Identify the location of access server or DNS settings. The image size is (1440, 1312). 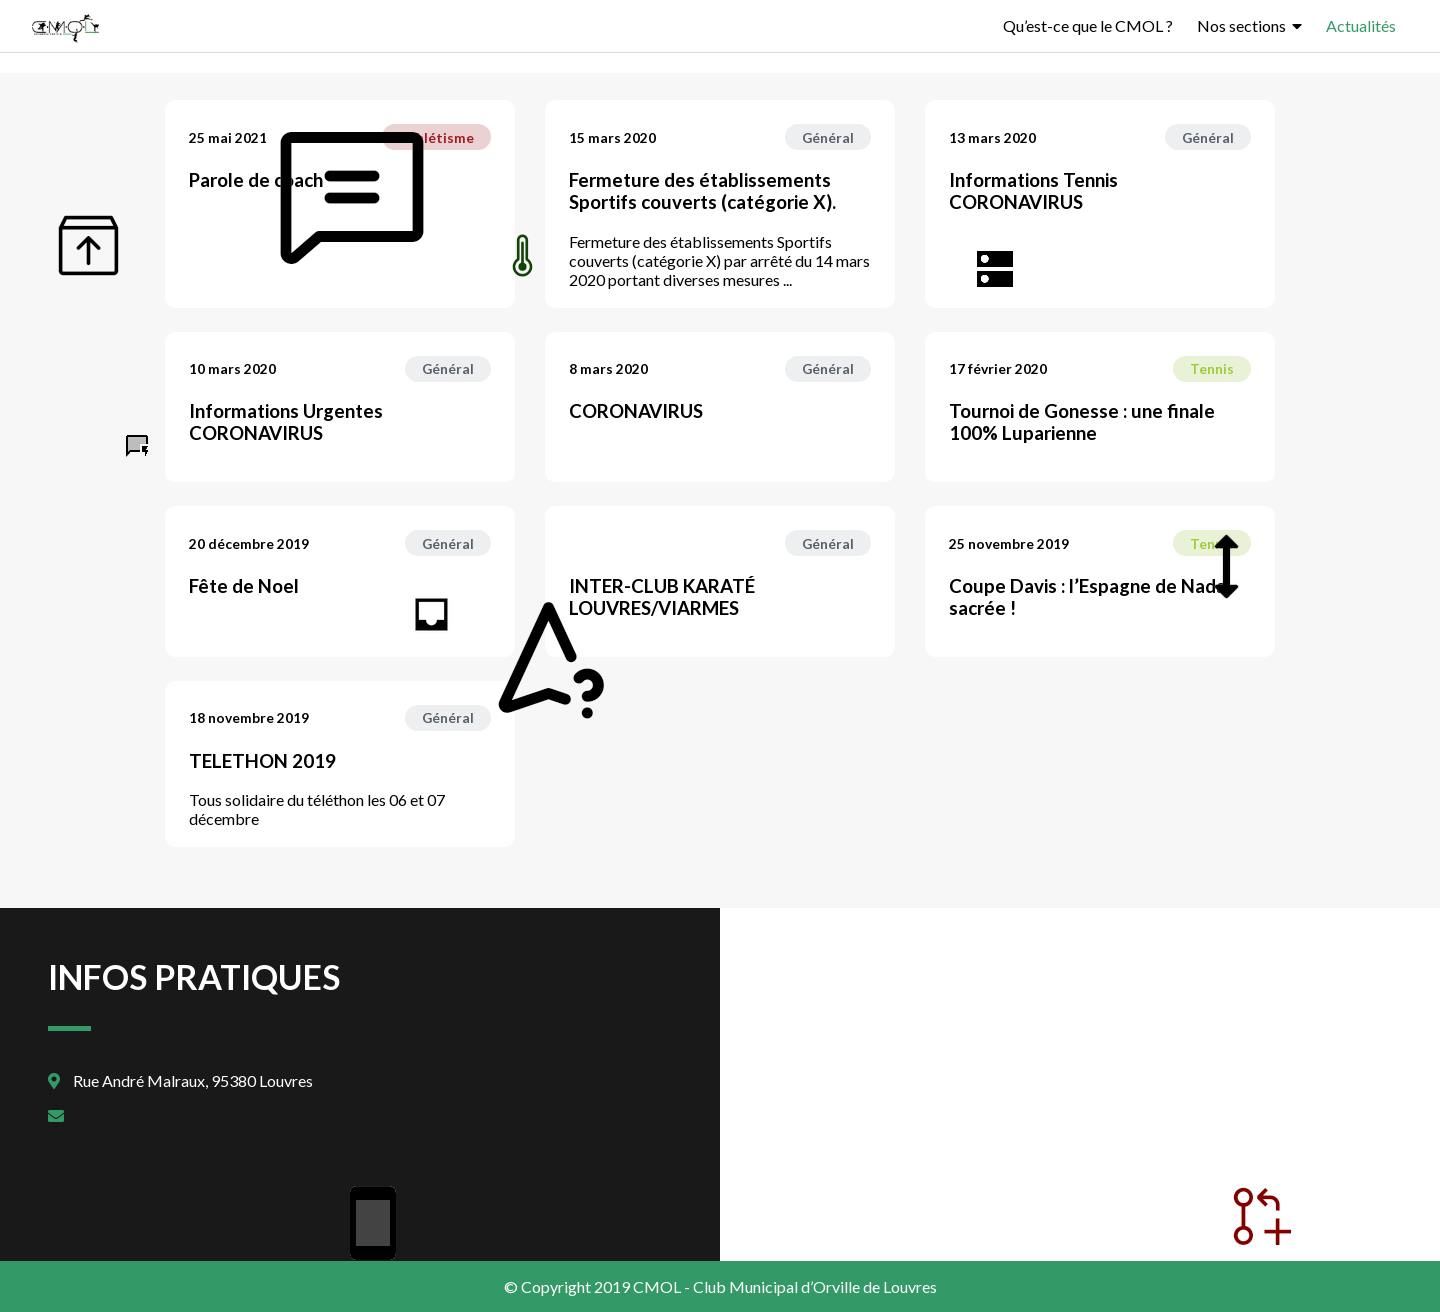
(995, 269).